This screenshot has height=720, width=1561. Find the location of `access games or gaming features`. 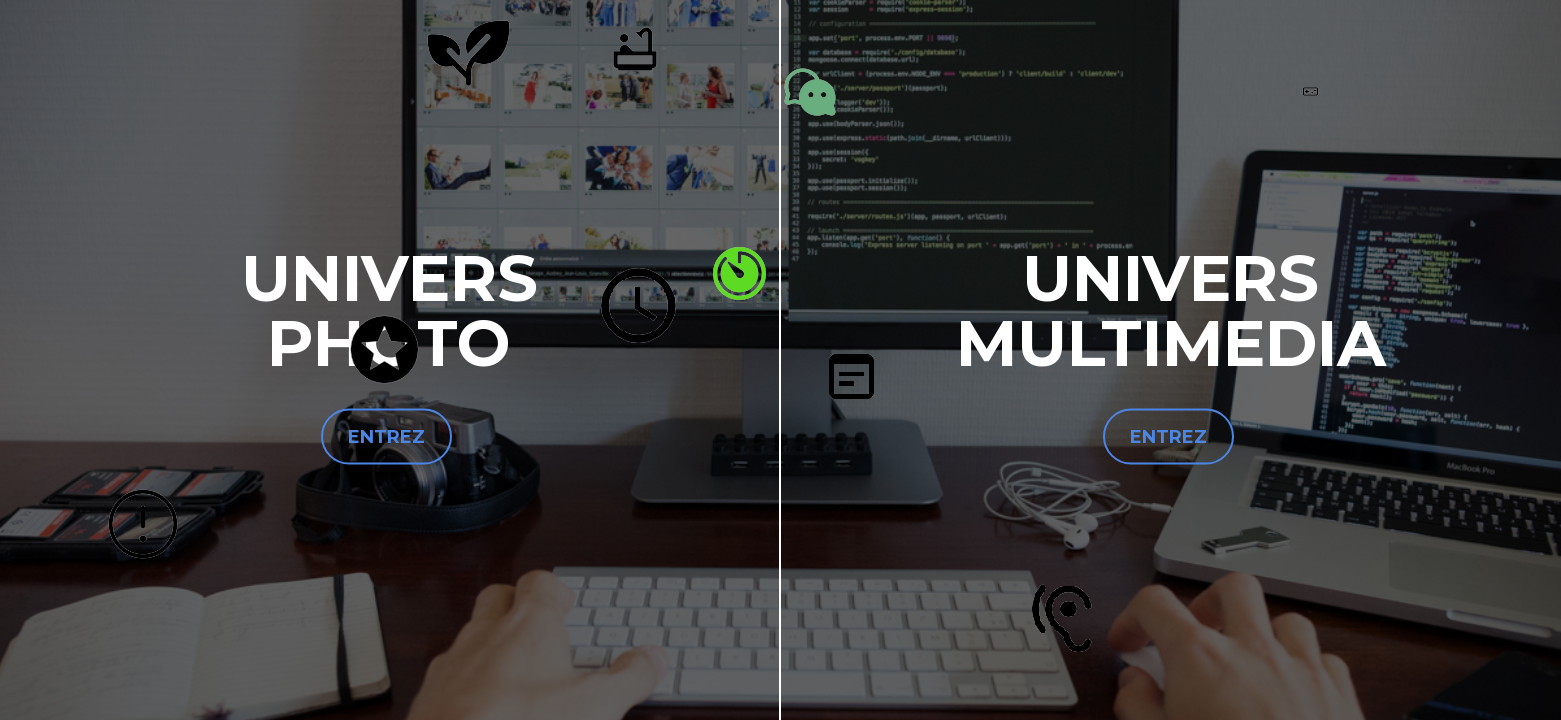

access games or gaming features is located at coordinates (1310, 91).